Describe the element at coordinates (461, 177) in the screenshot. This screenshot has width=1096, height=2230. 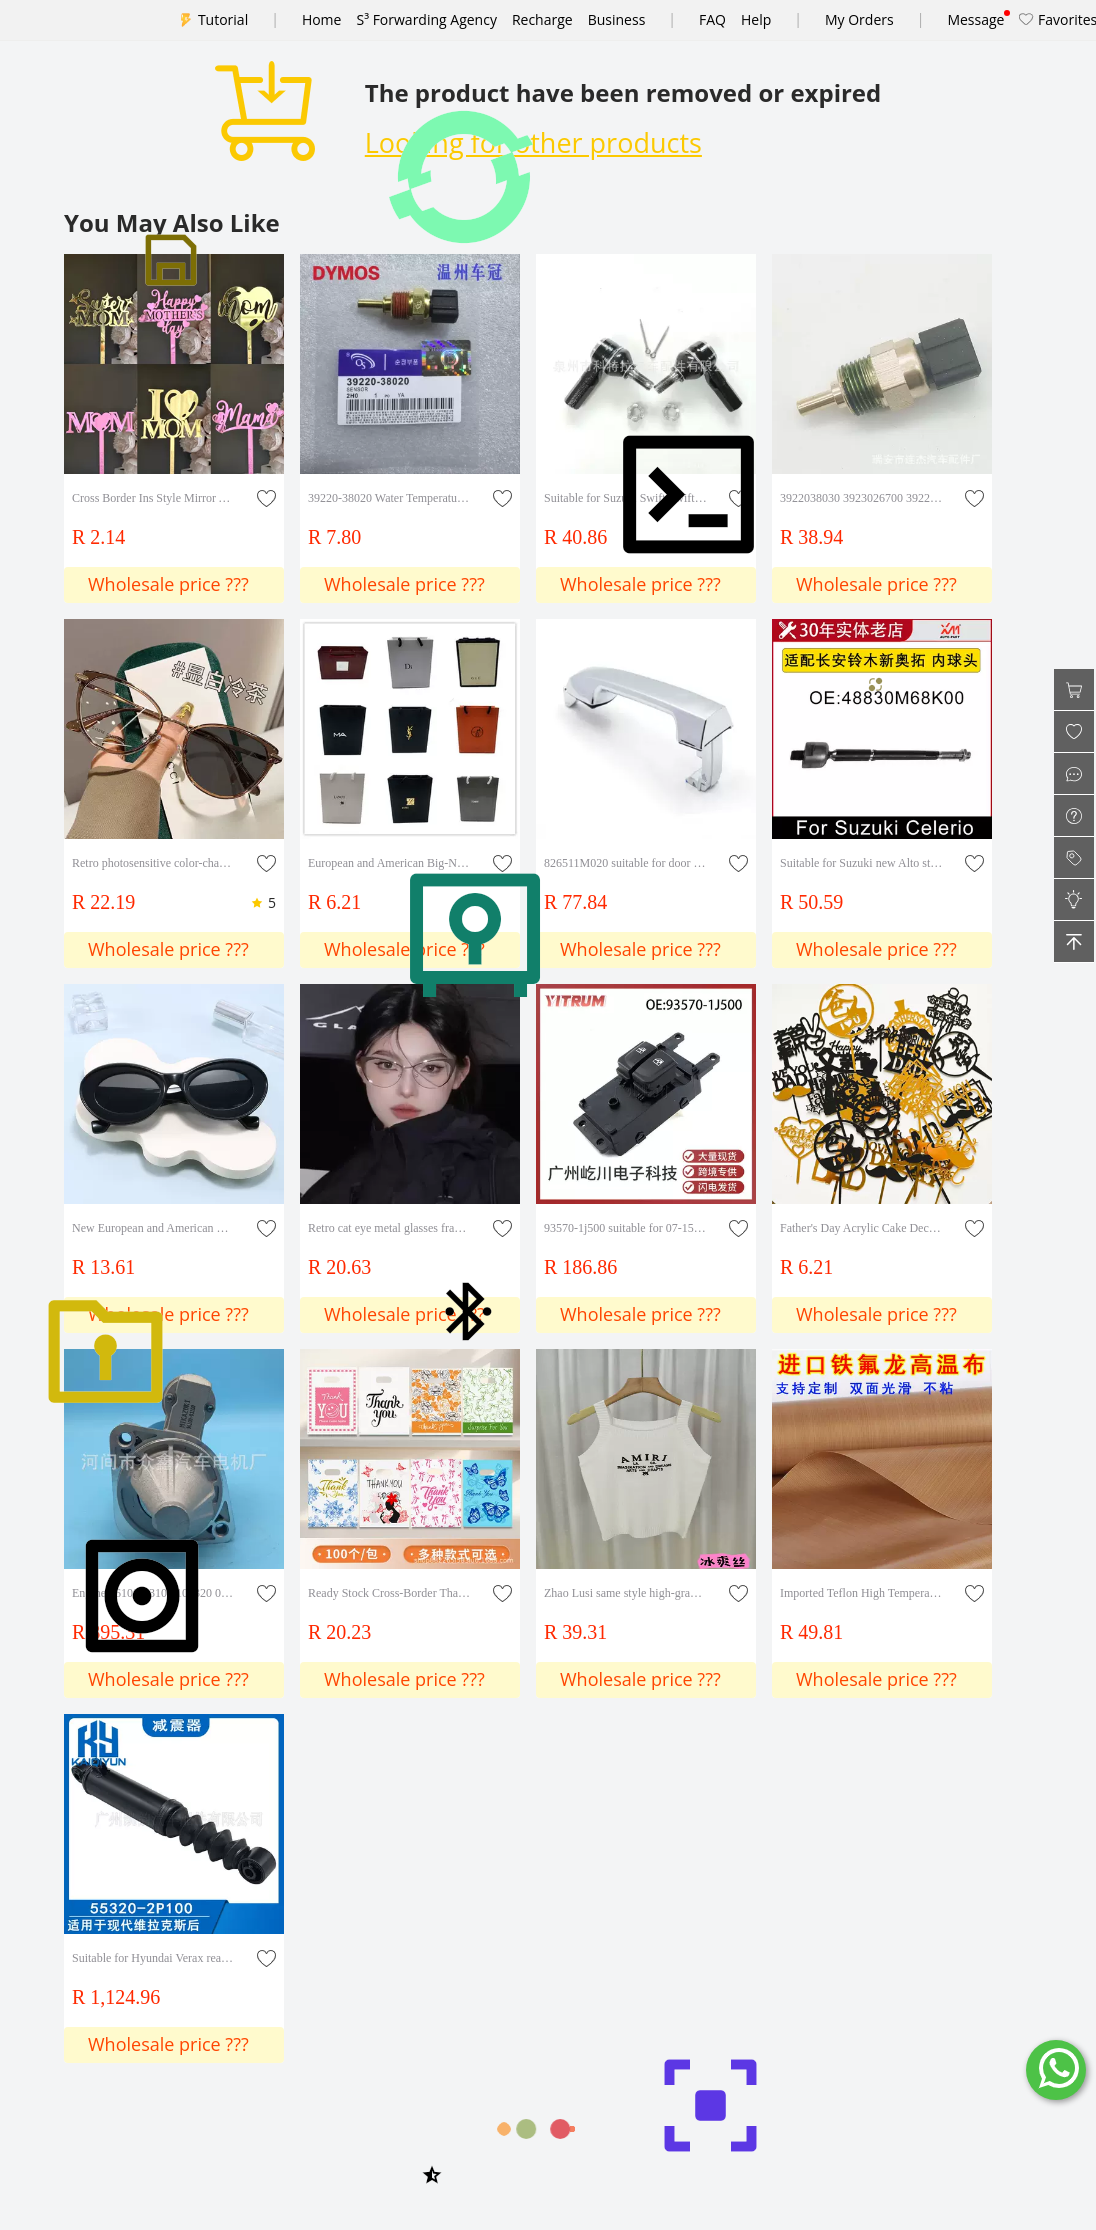
I see `Red Hat OpenShift platform logo` at that location.